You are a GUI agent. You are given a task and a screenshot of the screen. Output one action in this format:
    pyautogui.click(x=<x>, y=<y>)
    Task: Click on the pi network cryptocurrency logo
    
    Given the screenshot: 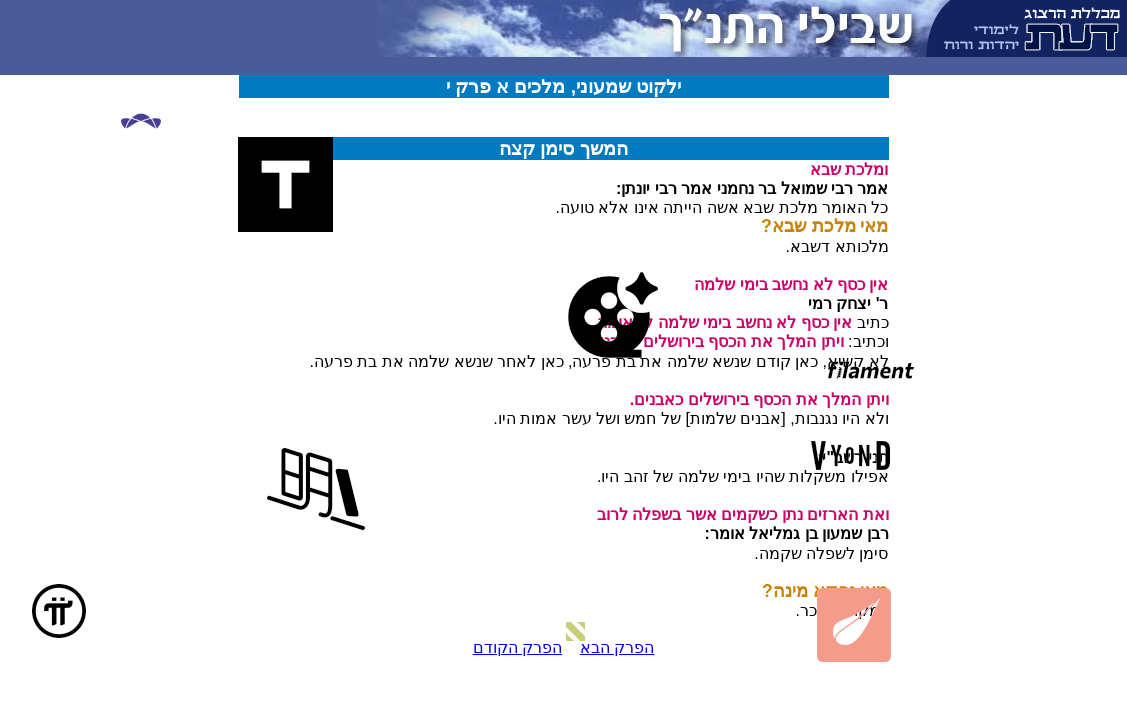 What is the action you would take?
    pyautogui.click(x=59, y=611)
    